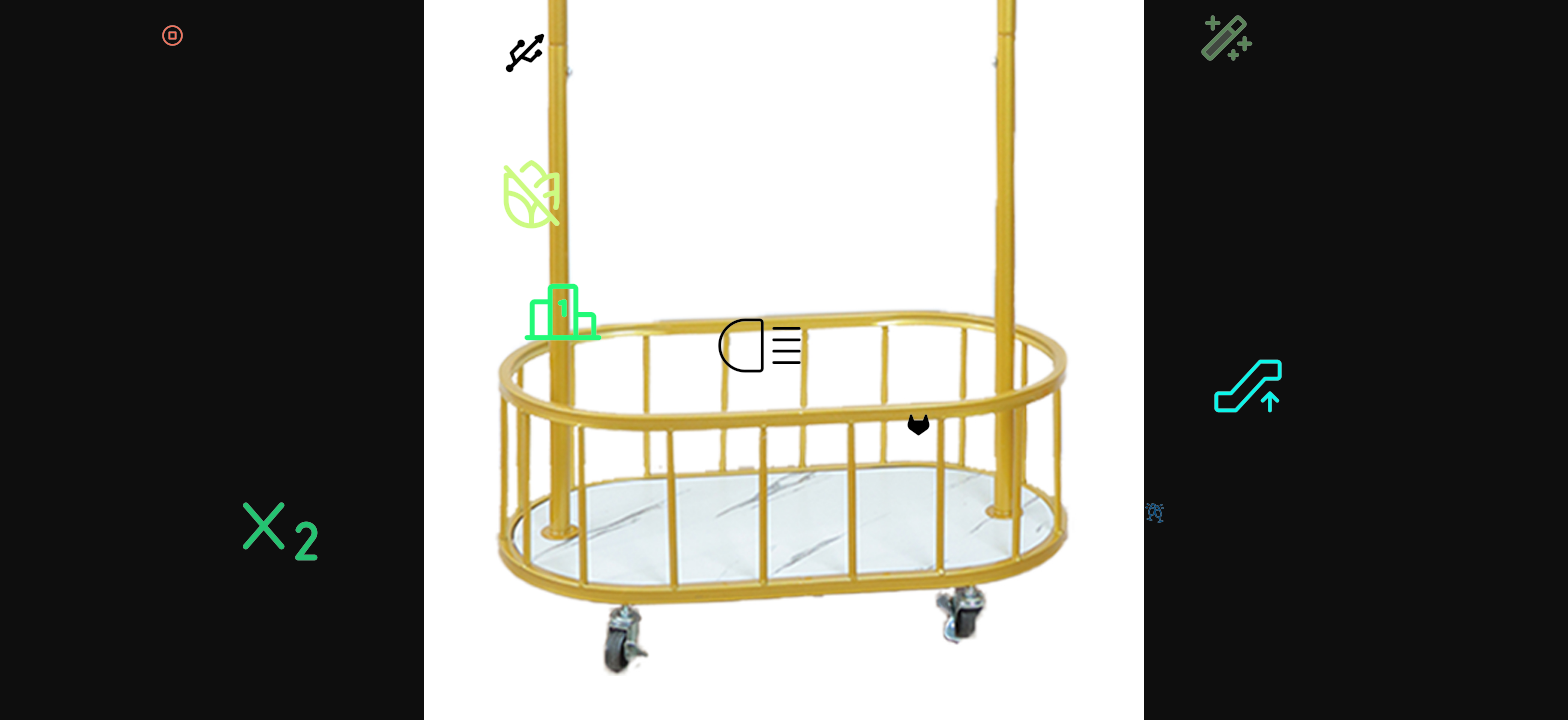  I want to click on format text as subscript, so click(276, 530).